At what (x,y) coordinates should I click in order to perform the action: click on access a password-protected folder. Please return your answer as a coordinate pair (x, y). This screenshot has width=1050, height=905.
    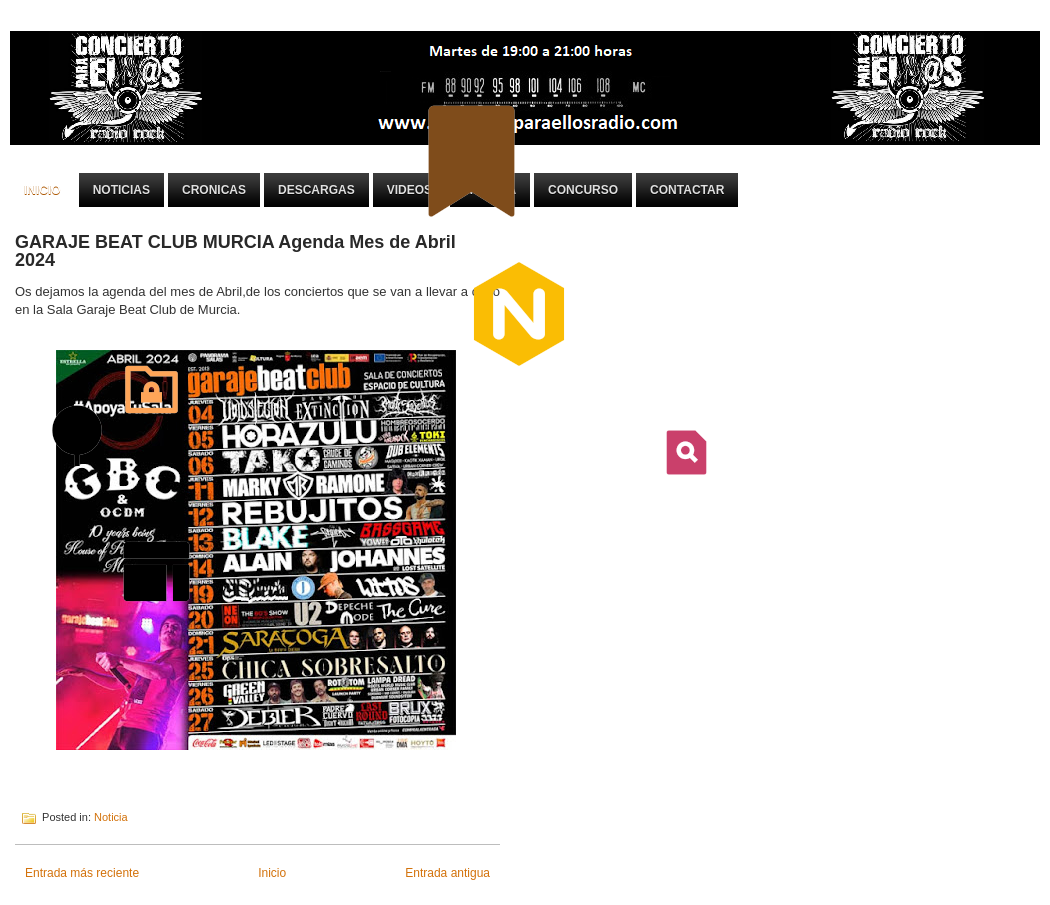
    Looking at the image, I should click on (151, 389).